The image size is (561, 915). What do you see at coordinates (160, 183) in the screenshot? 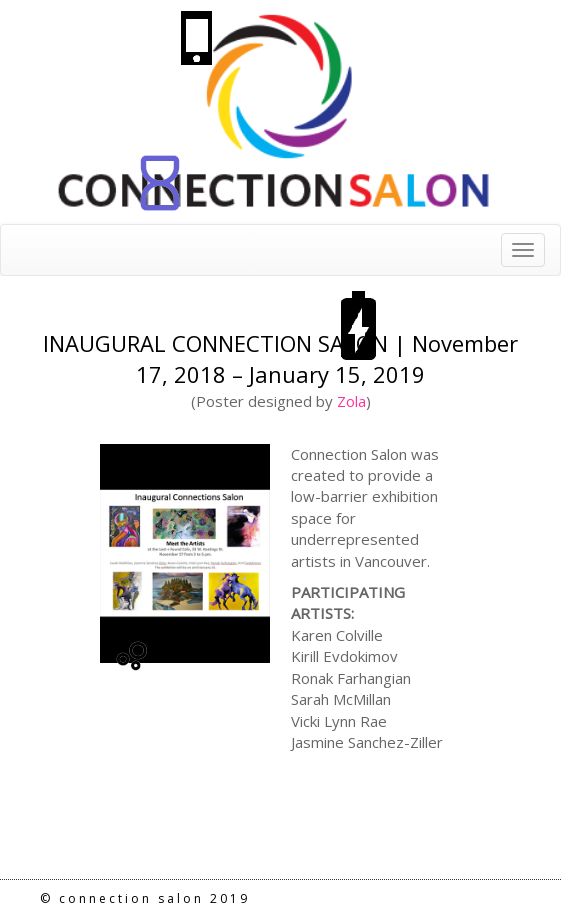
I see `indicates a process is waiting or pending` at bounding box center [160, 183].